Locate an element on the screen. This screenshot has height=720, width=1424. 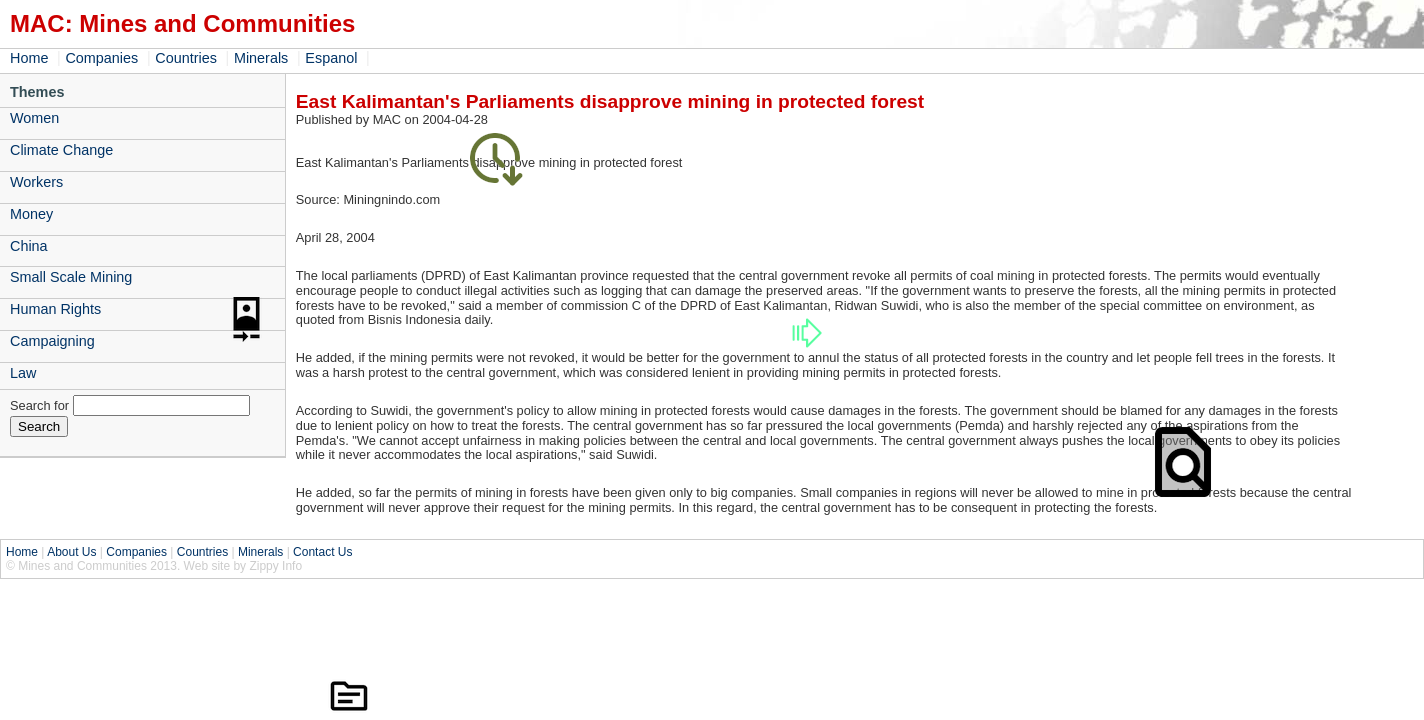
switch to front-facing camera is located at coordinates (246, 319).